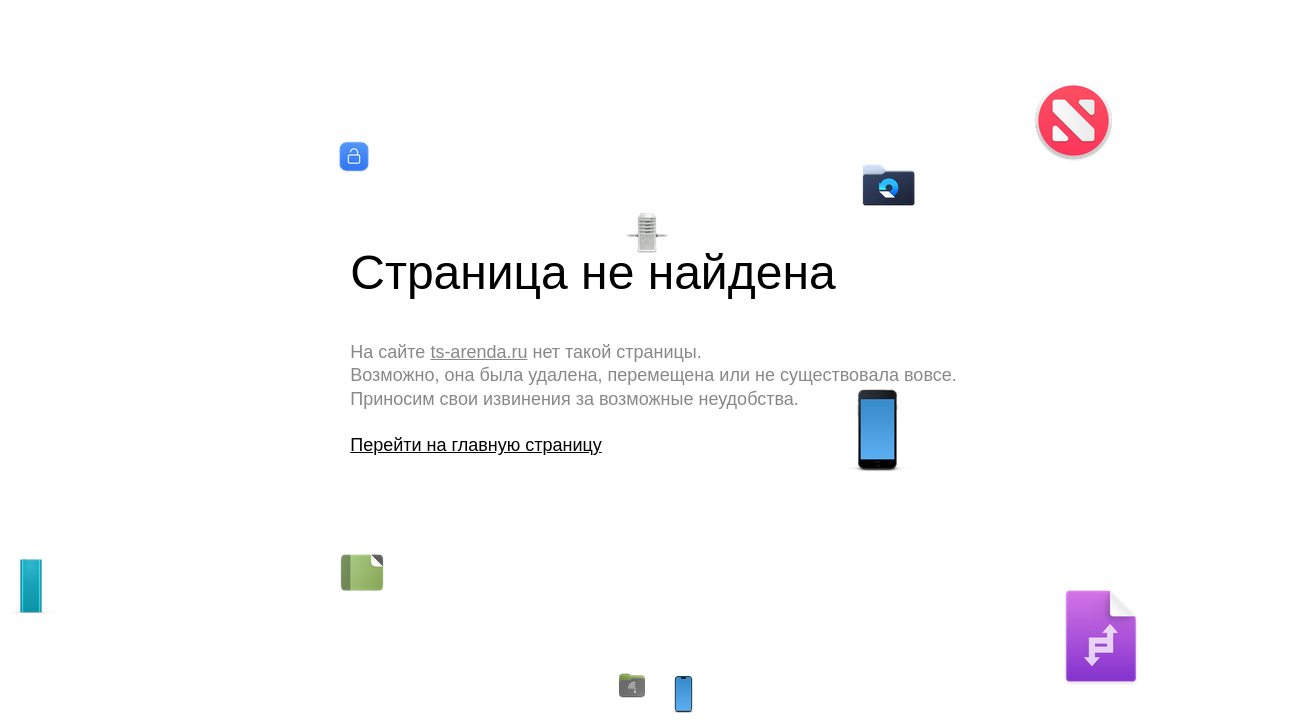 This screenshot has width=1307, height=720. I want to click on open Apple News preferences, so click(1073, 120).